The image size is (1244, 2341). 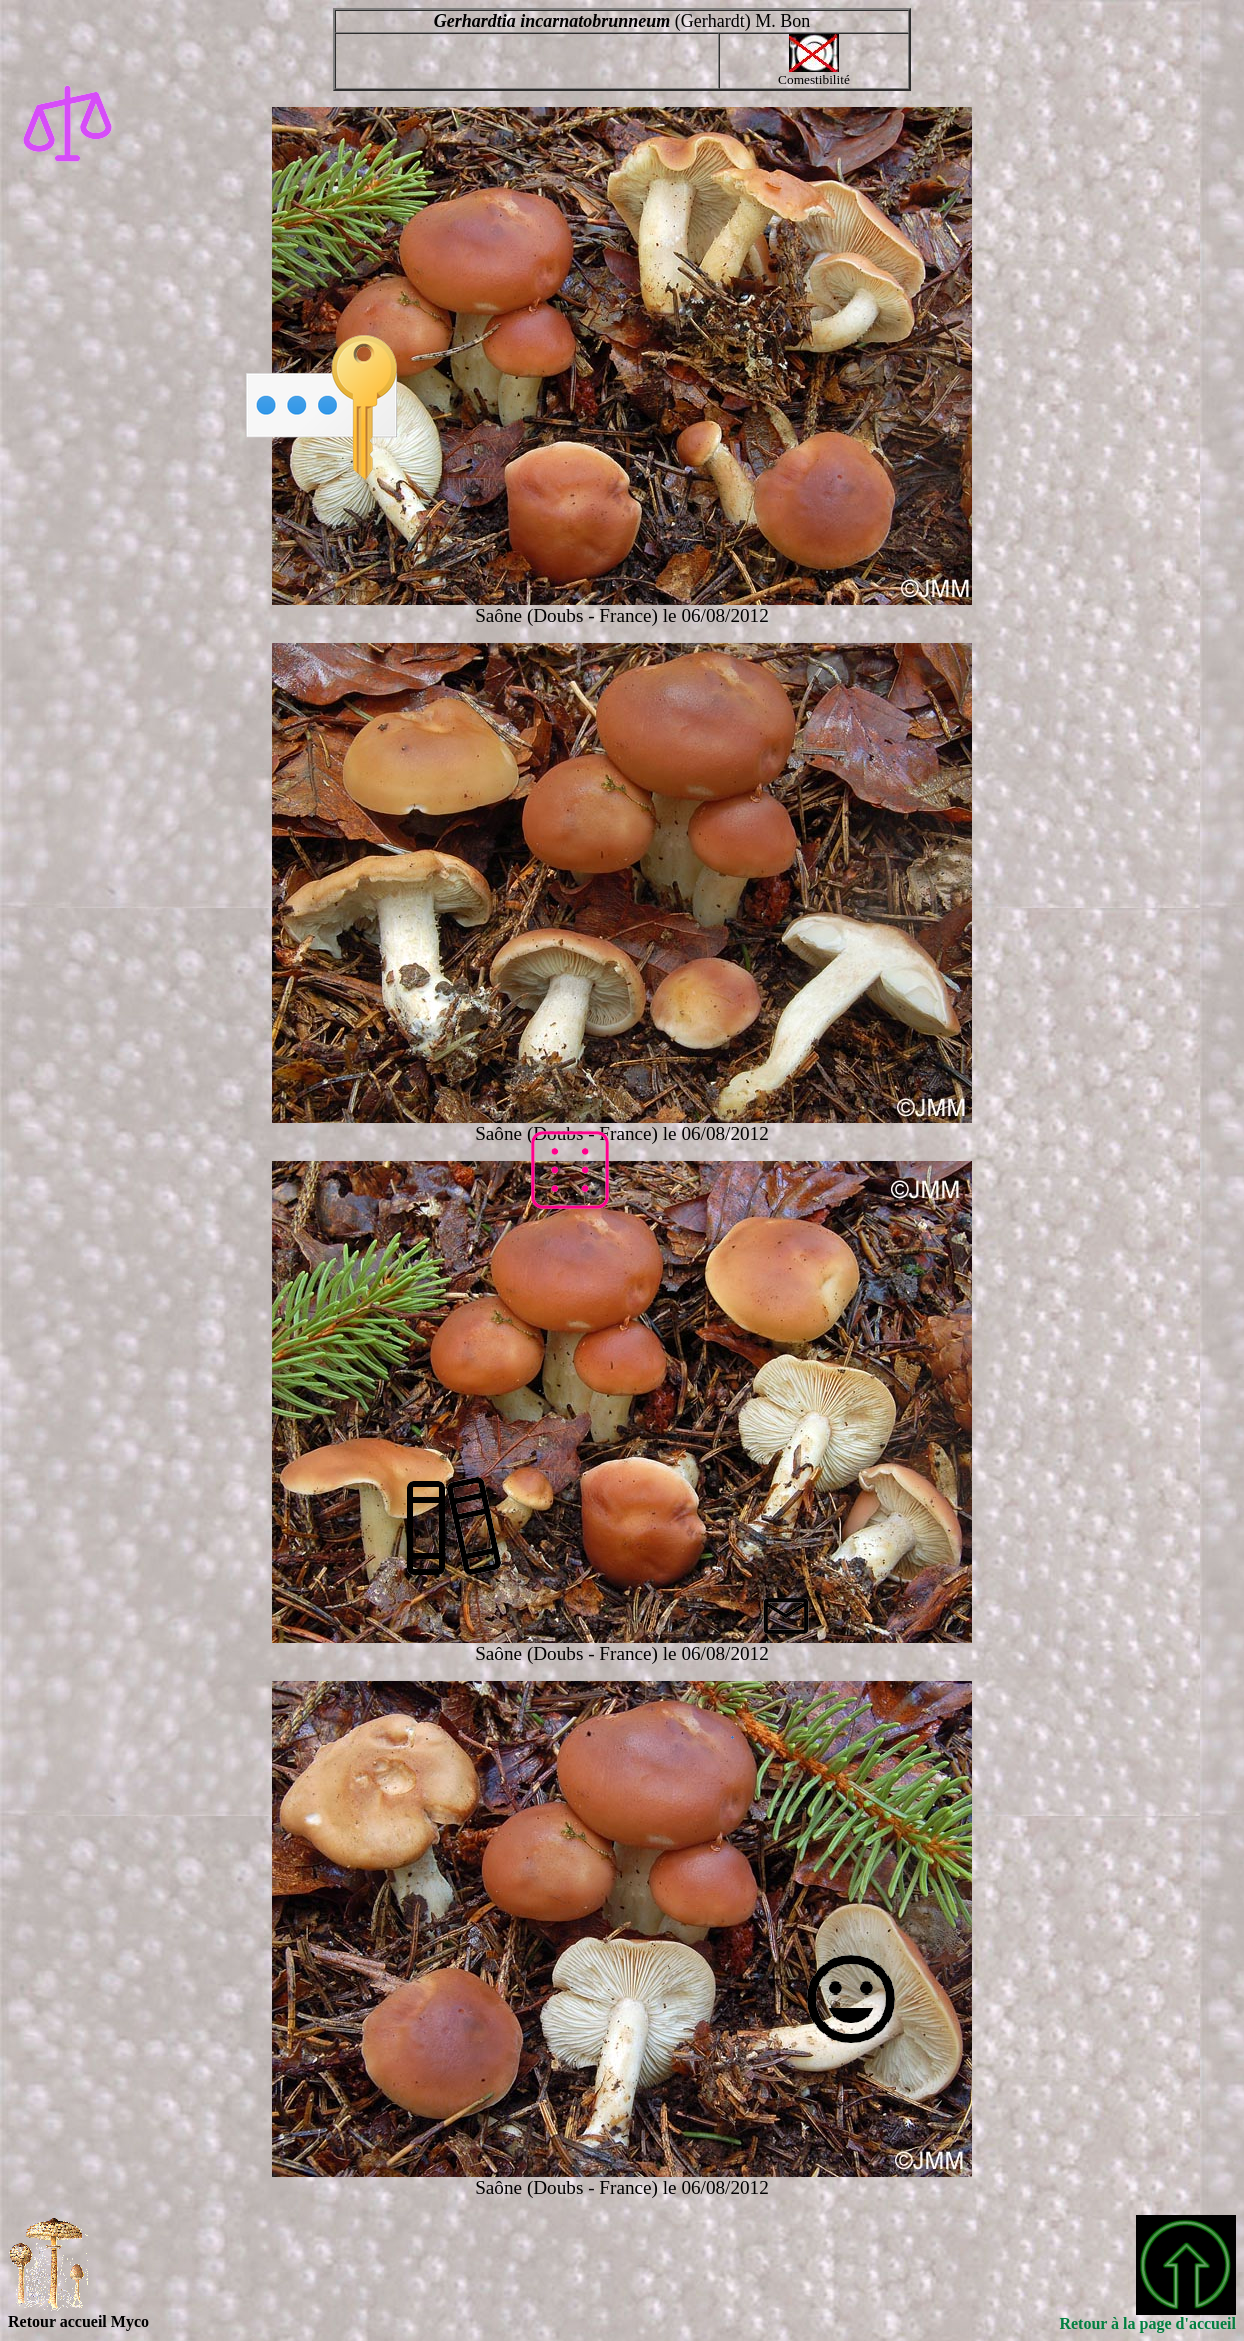 What do you see at coordinates (732, 1723) in the screenshot?
I see `no wifi signal available` at bounding box center [732, 1723].